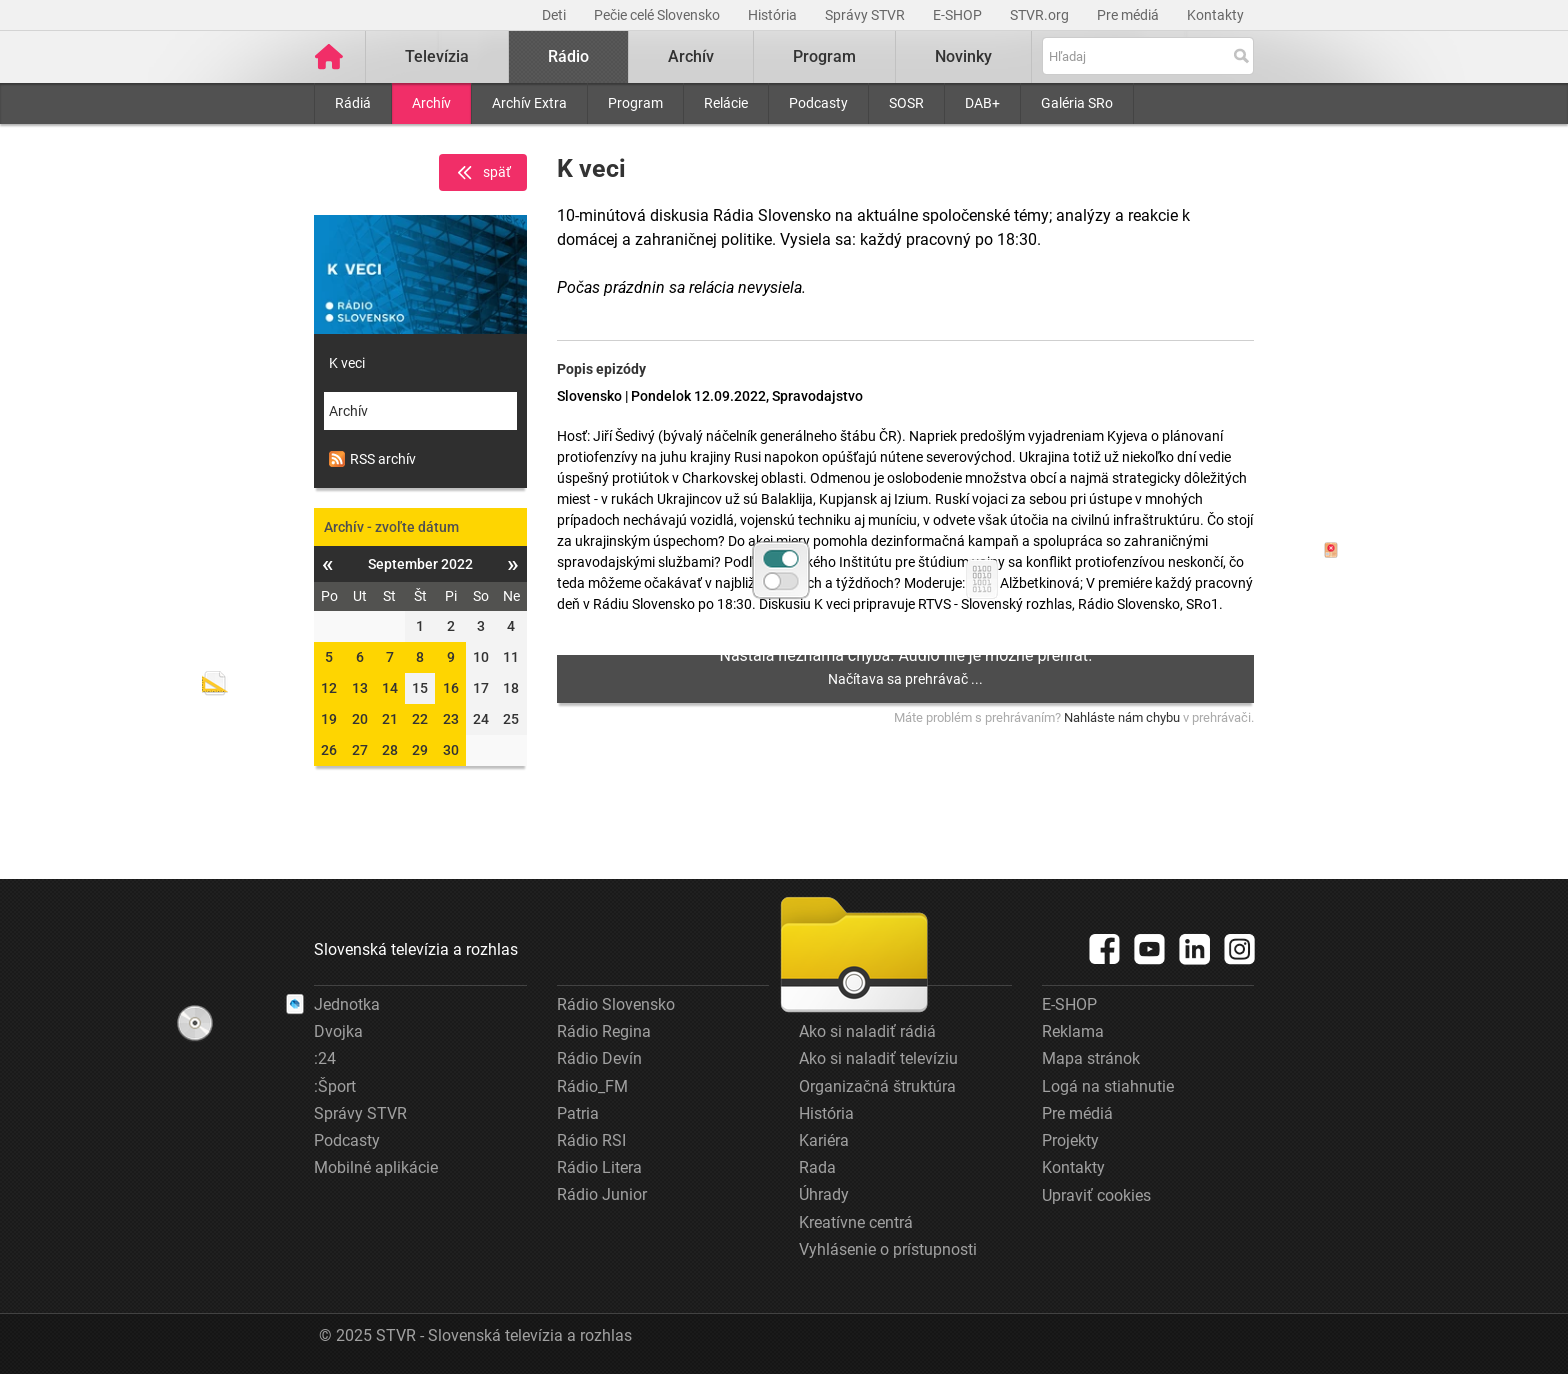 This screenshot has height=1374, width=1568. What do you see at coordinates (853, 958) in the screenshot?
I see `open folder containing Pokémon-related files` at bounding box center [853, 958].